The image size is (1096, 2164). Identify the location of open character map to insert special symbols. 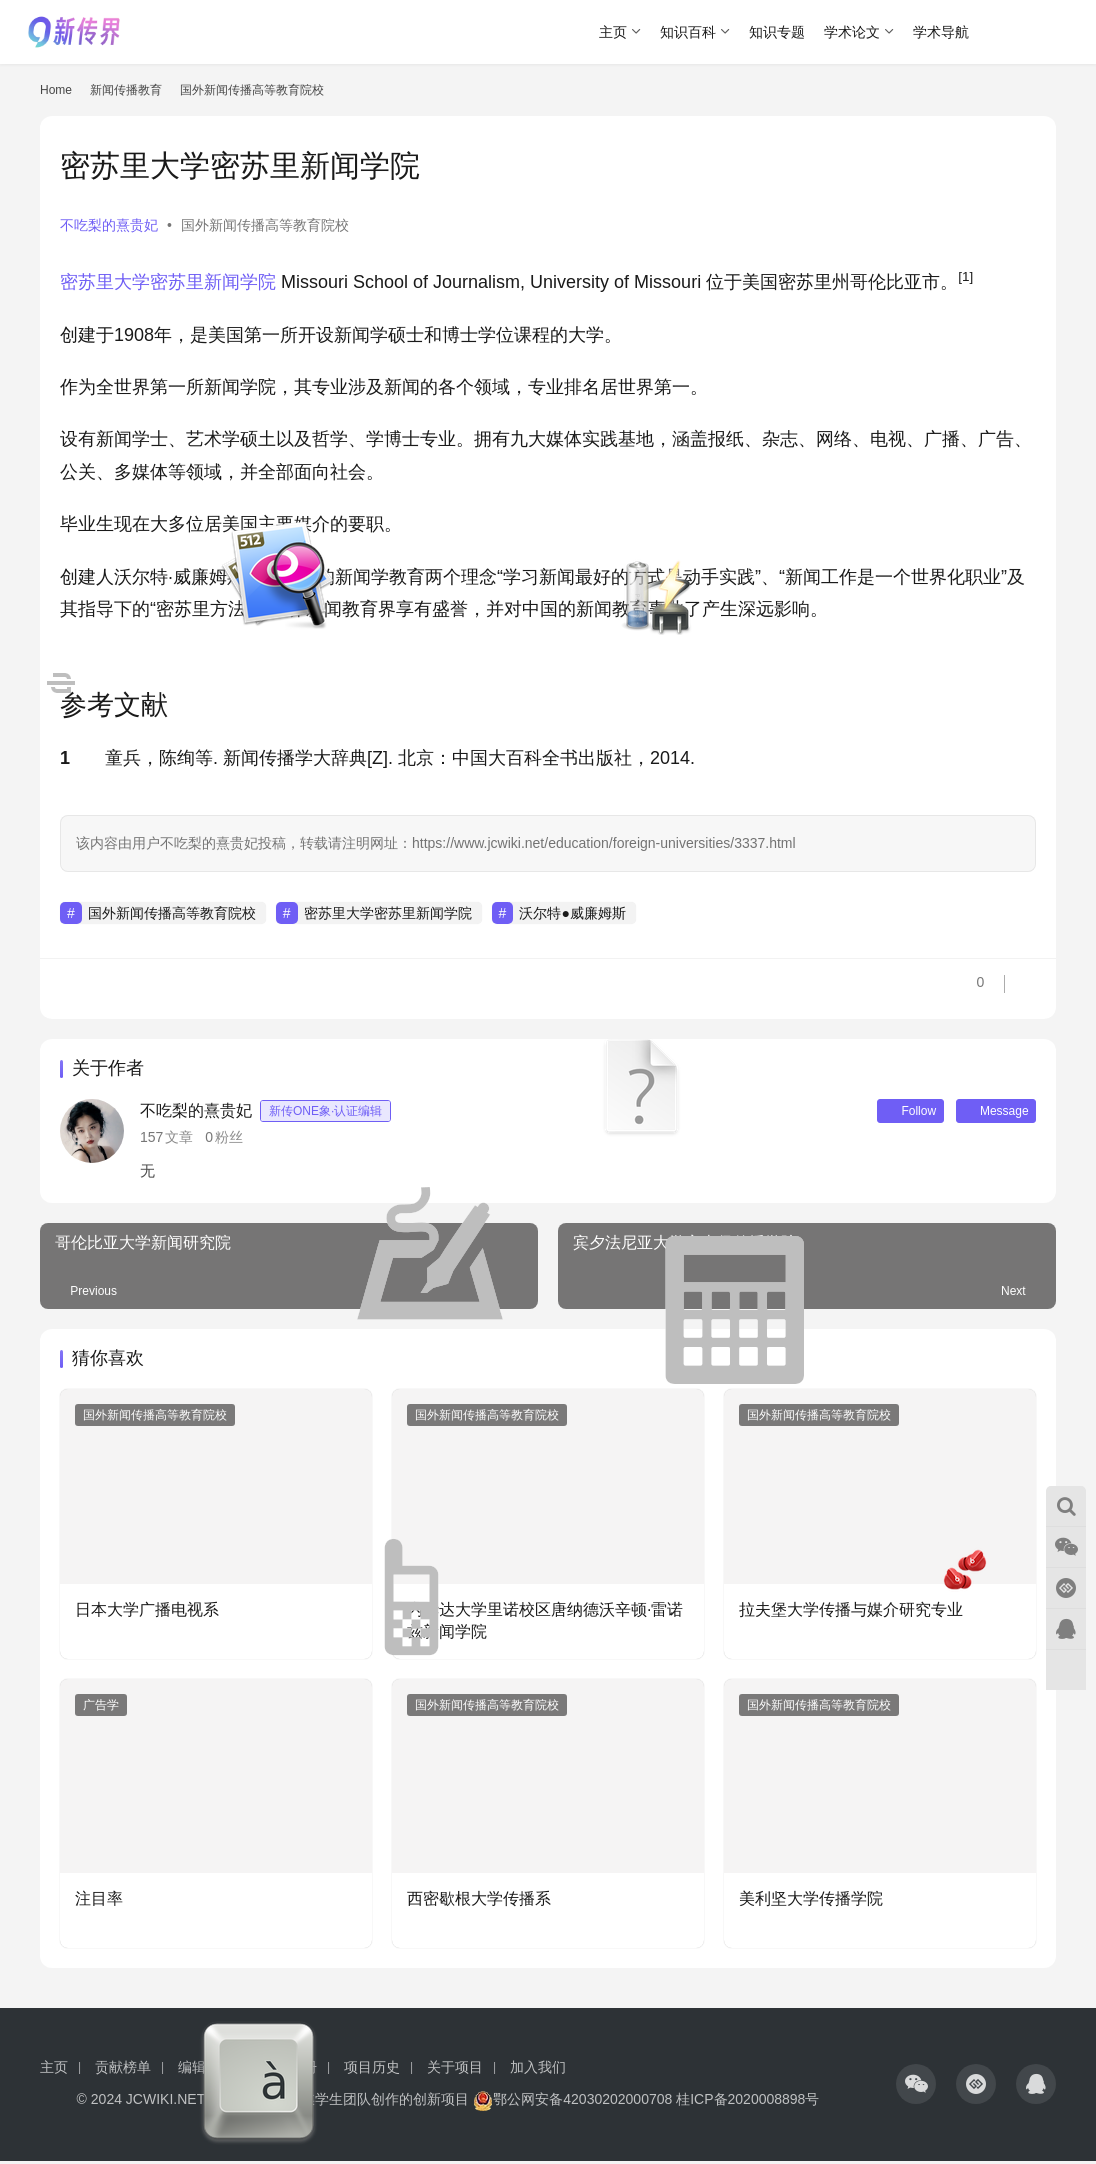
(259, 2084).